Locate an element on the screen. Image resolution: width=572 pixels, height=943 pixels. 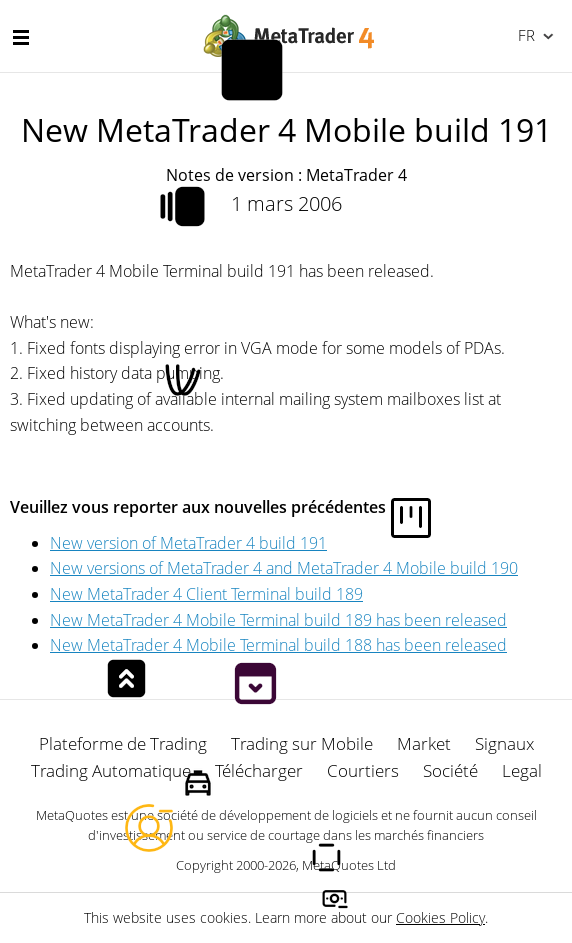
open windy weather app is located at coordinates (183, 380).